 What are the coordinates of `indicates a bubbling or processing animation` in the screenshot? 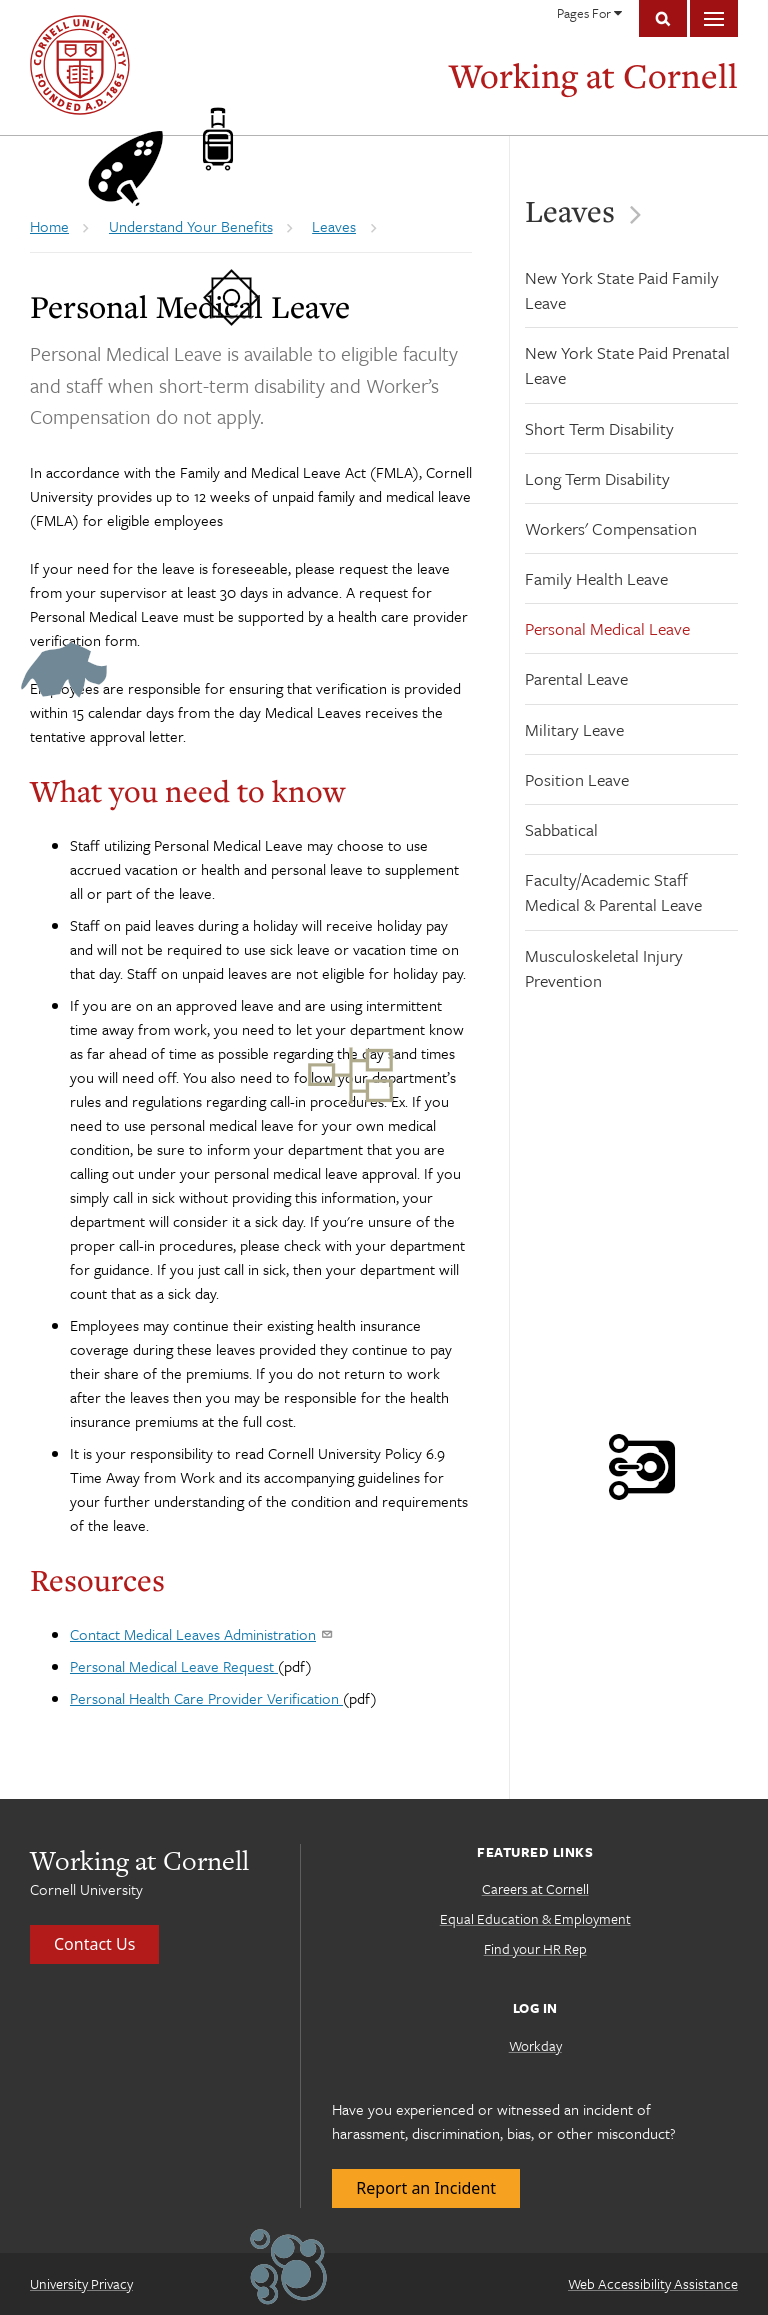 It's located at (288, 2266).